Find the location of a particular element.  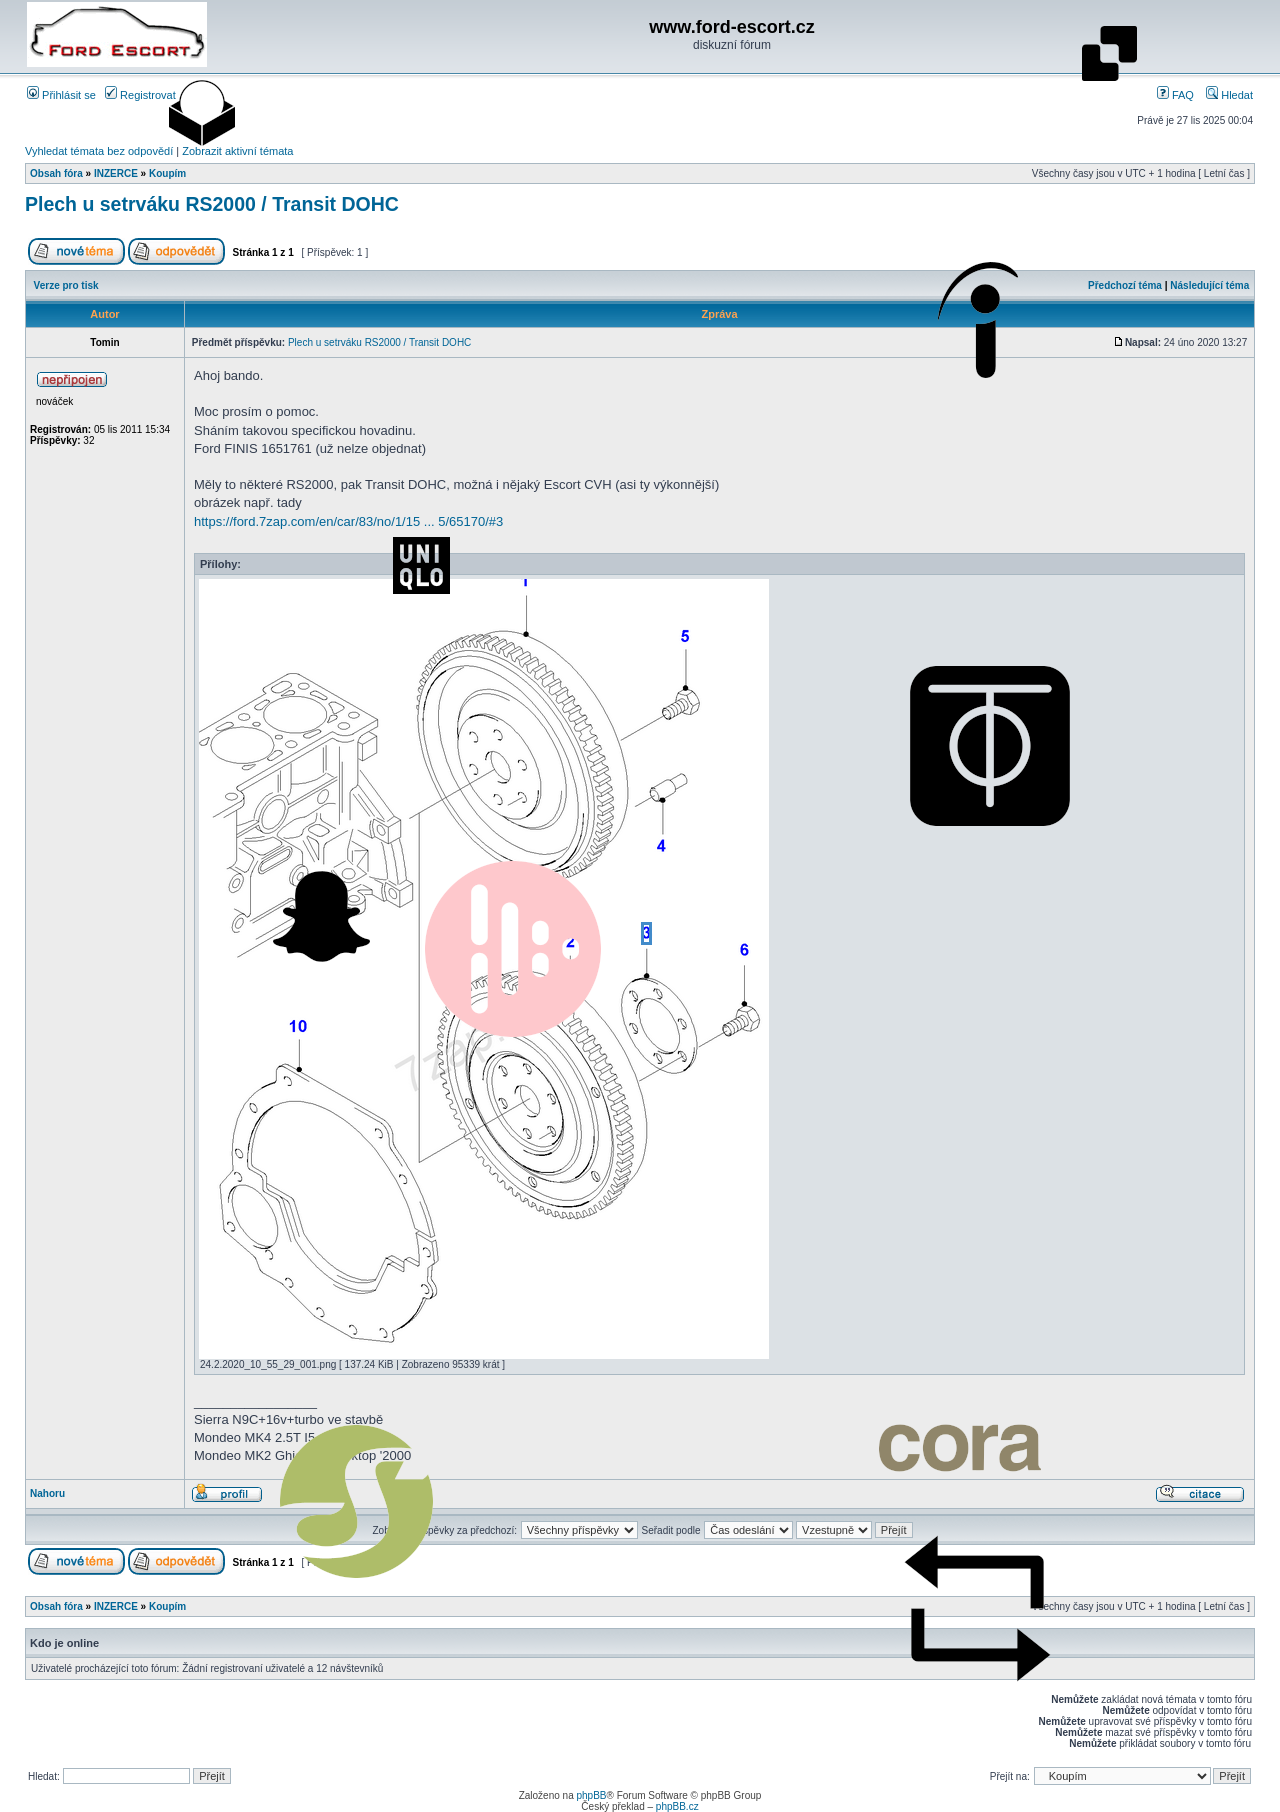

open the Uniqlo app or website is located at coordinates (421, 565).